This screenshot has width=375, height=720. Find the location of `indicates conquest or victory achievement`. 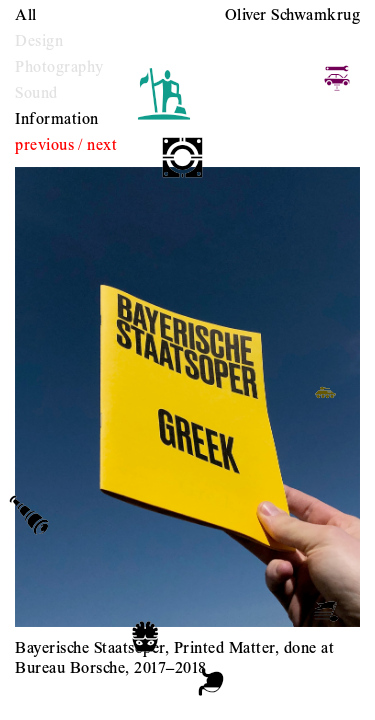

indicates conquest or victory achievement is located at coordinates (164, 94).